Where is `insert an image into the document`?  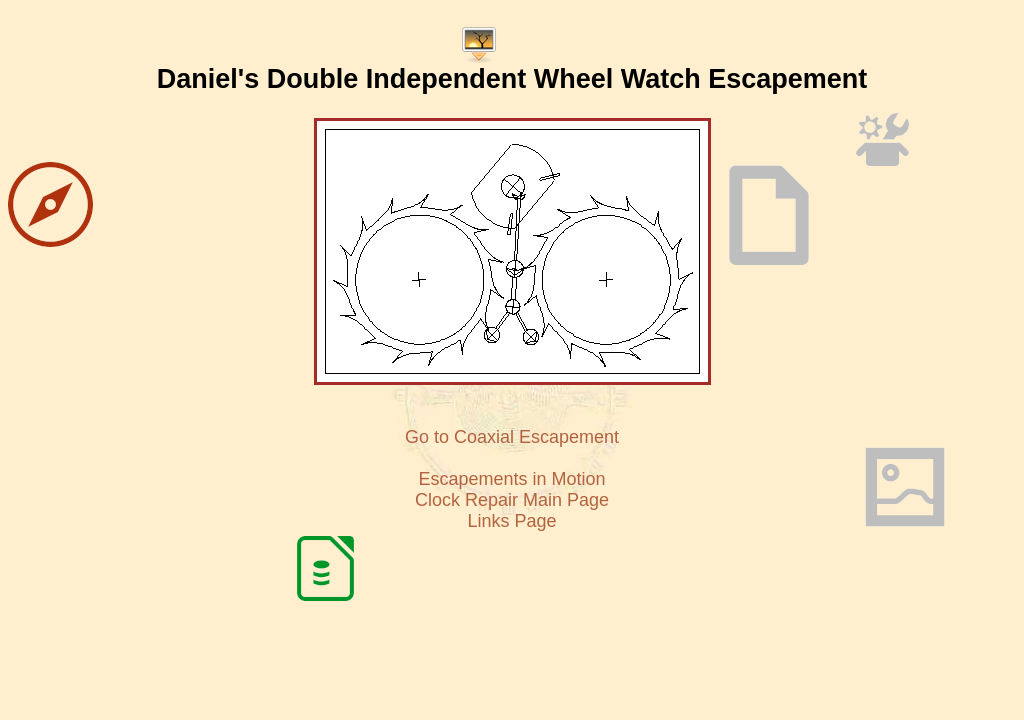 insert an image into the document is located at coordinates (479, 44).